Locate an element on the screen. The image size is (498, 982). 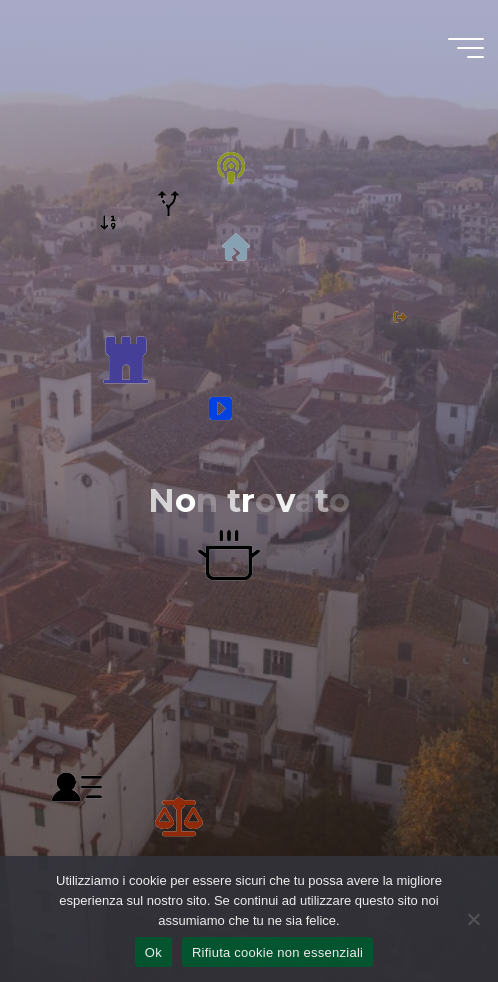
access legal terms or policies is located at coordinates (179, 817).